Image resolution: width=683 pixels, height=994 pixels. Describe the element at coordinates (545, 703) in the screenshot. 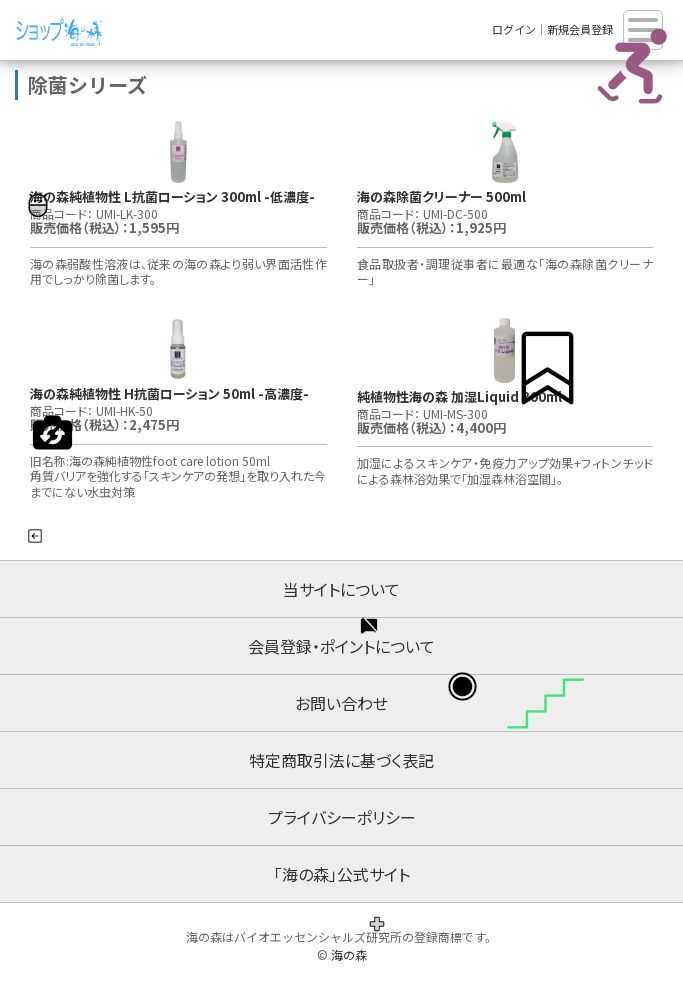

I see `view step-by-step instructions or progress` at that location.